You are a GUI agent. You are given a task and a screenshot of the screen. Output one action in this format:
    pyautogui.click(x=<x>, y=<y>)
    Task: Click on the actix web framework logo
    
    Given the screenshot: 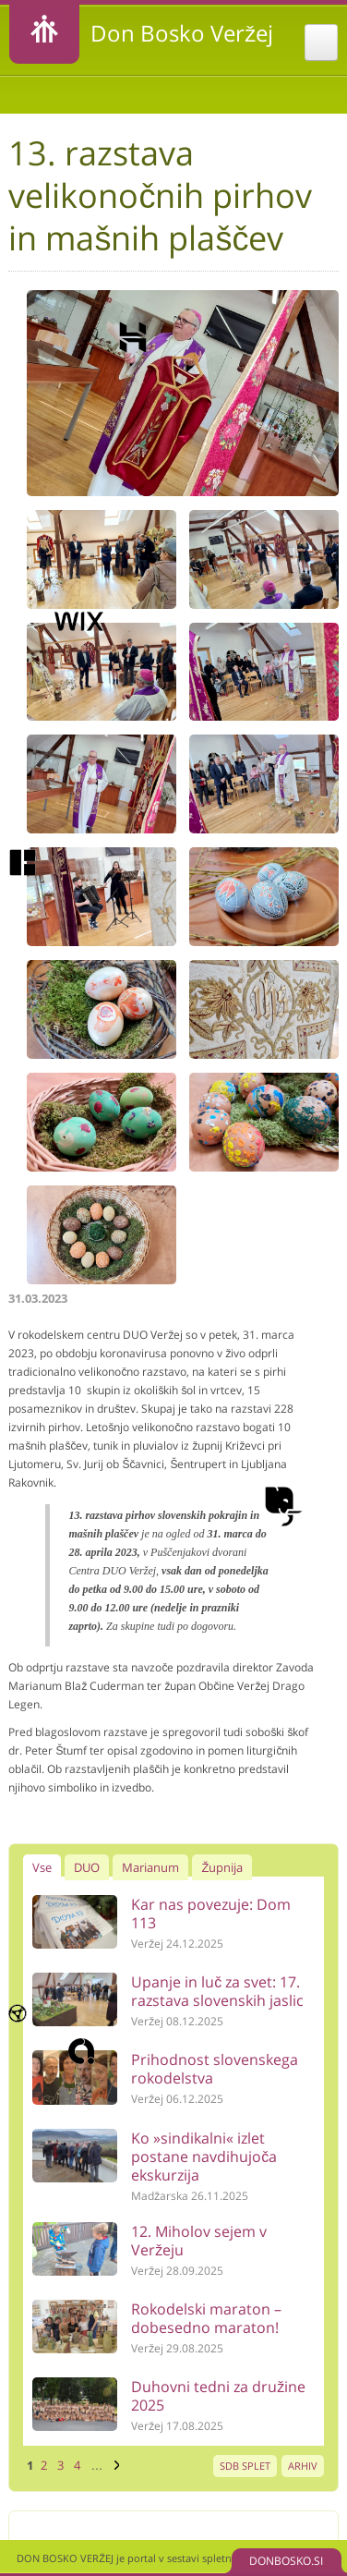 What is the action you would take?
    pyautogui.click(x=18, y=2013)
    